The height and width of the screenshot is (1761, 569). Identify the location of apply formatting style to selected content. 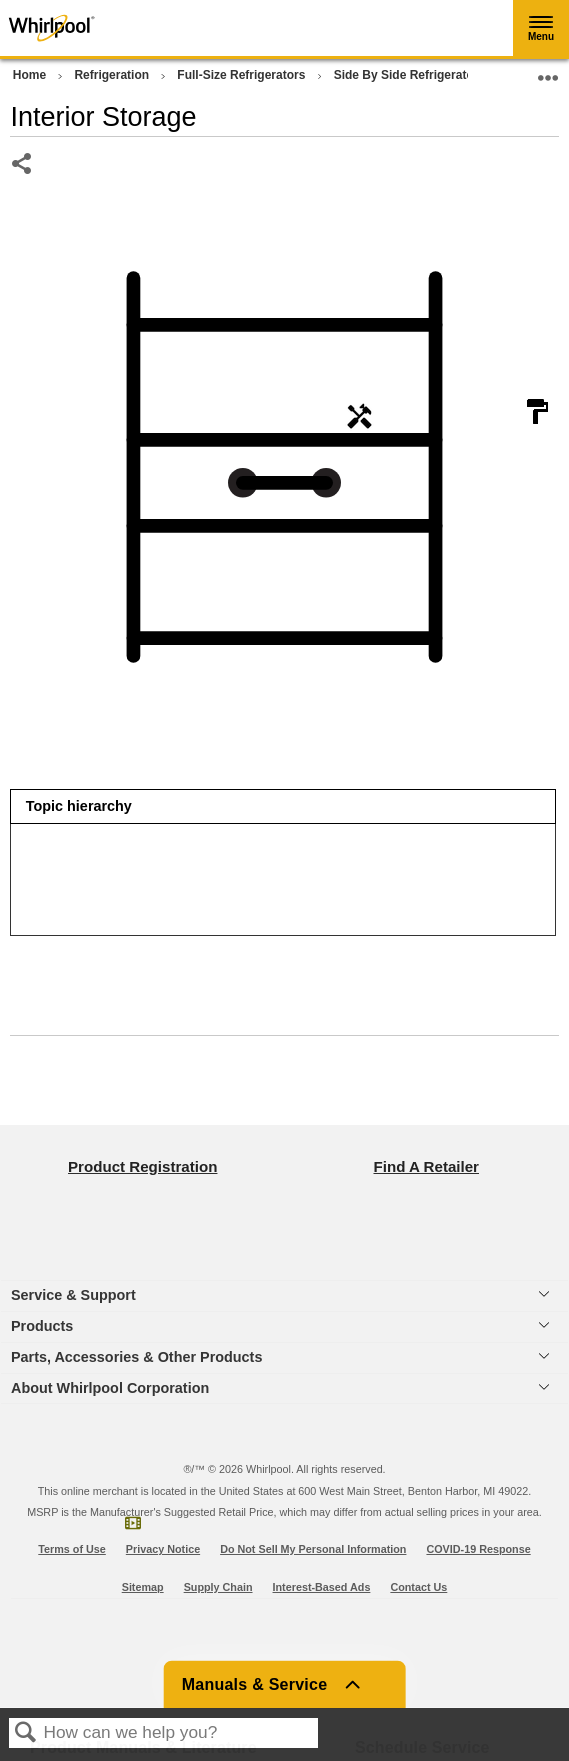
(537, 412).